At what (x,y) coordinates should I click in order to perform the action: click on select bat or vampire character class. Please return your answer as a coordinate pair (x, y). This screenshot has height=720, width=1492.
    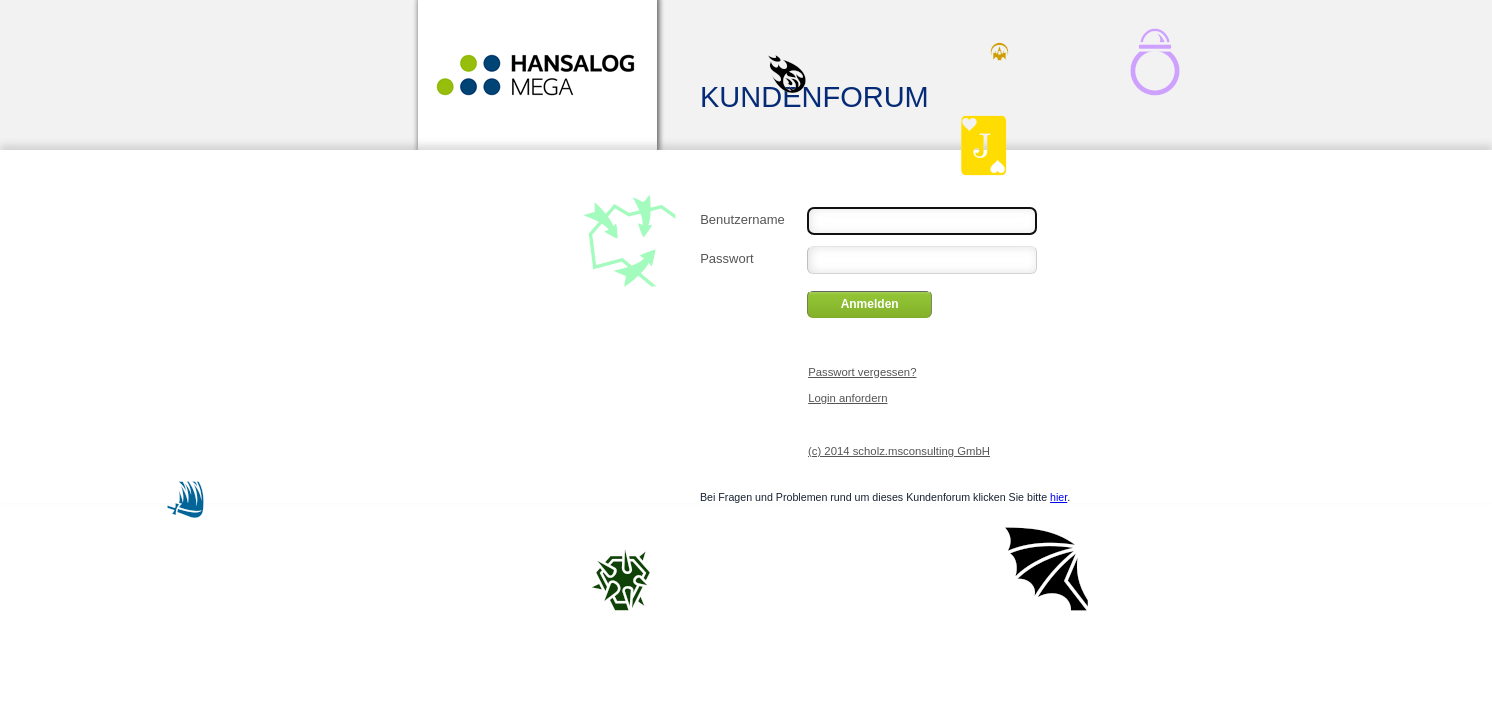
    Looking at the image, I should click on (1046, 569).